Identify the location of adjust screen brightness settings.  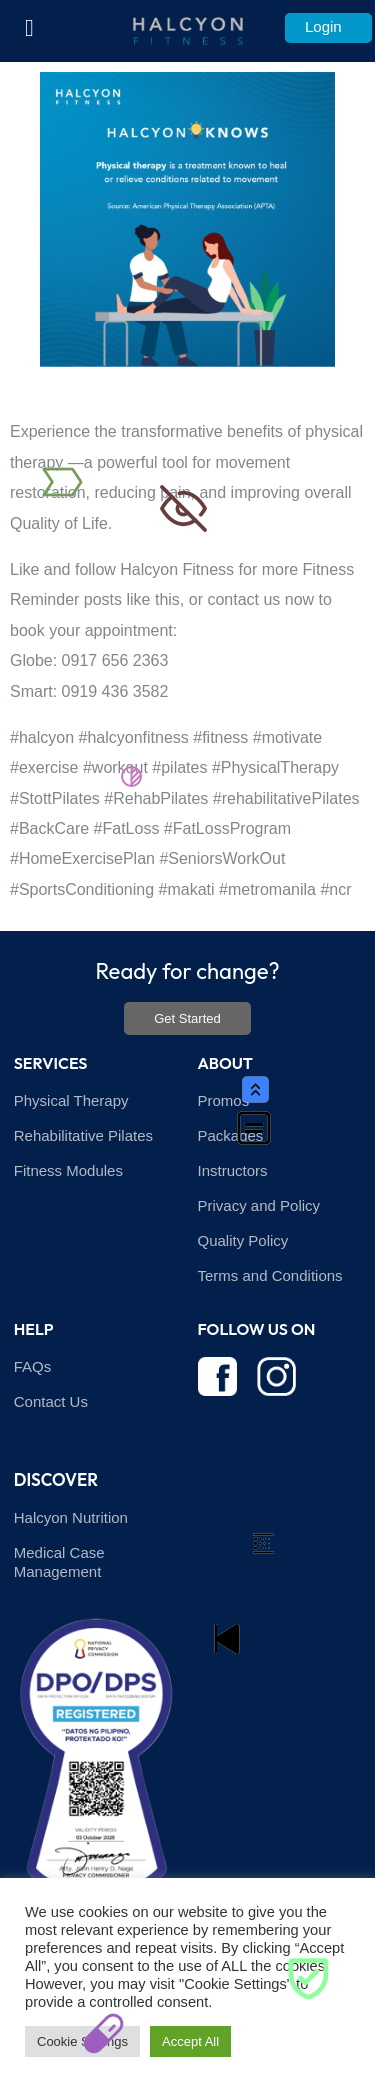
(131, 776).